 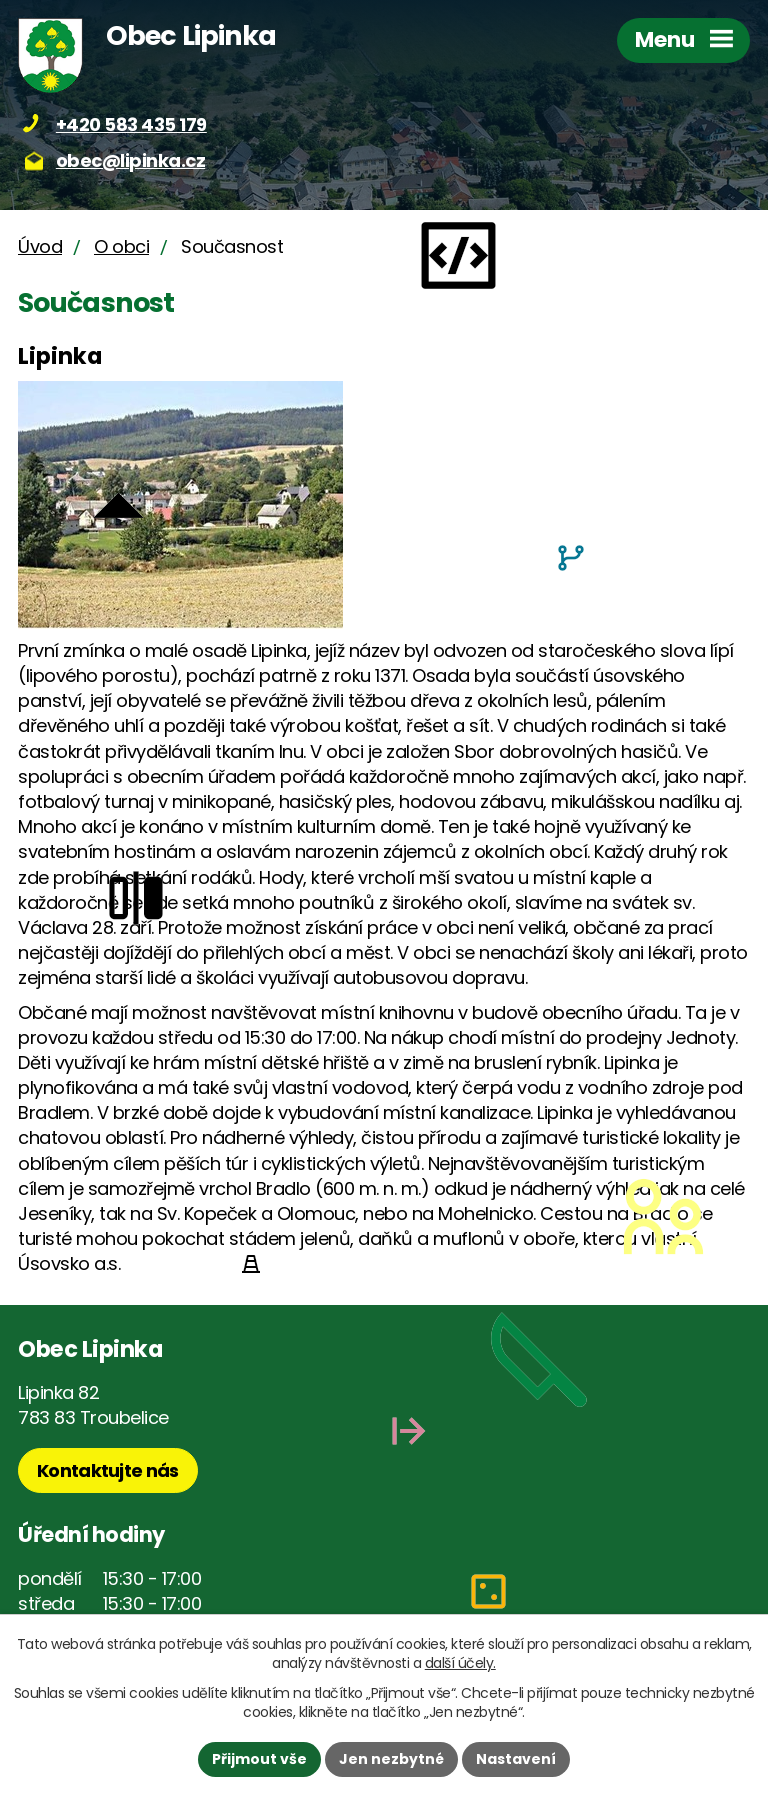 What do you see at coordinates (458, 255) in the screenshot?
I see `view or edit source code` at bounding box center [458, 255].